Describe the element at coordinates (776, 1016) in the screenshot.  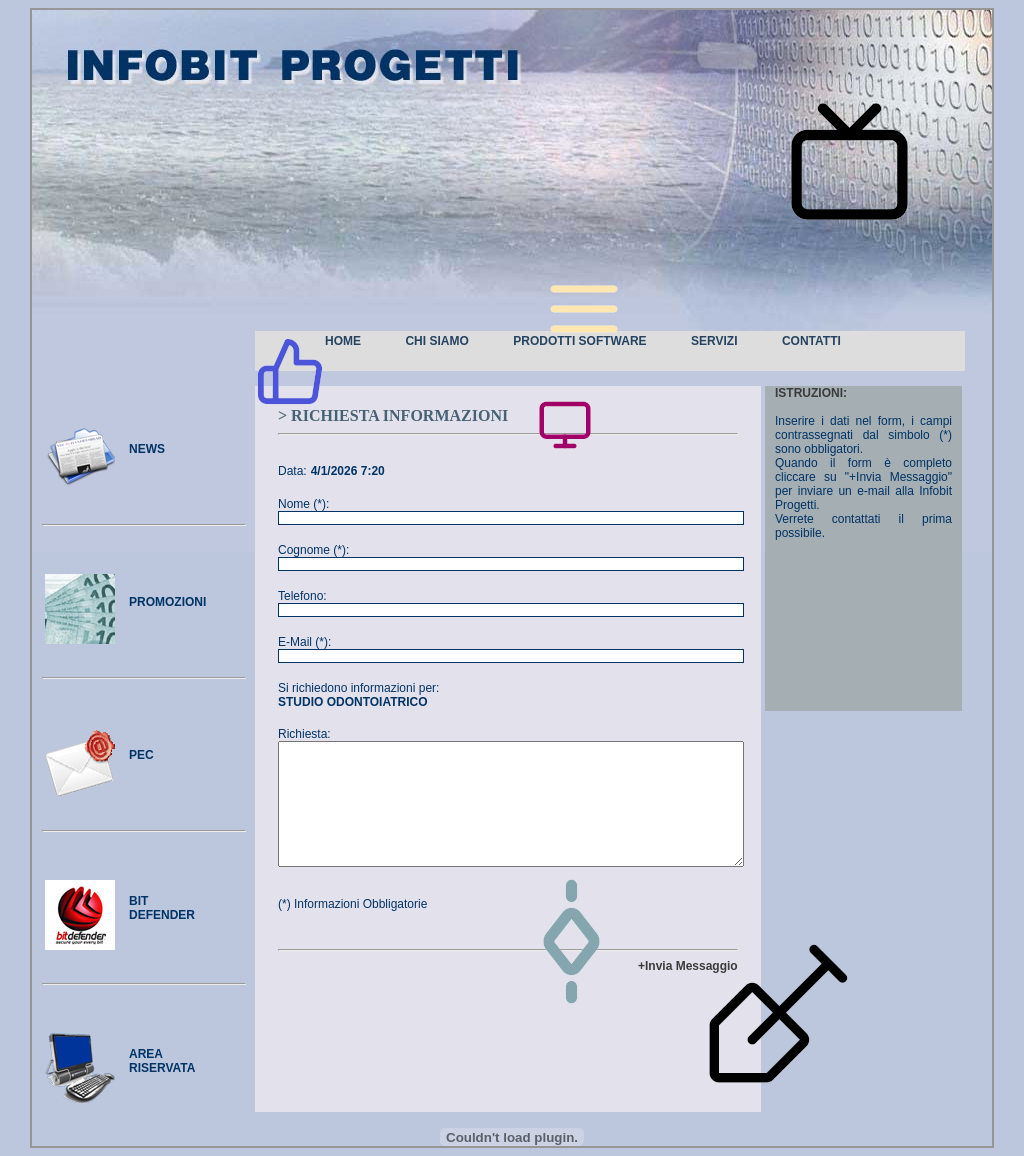
I see `access gardening or landscaping tools` at that location.